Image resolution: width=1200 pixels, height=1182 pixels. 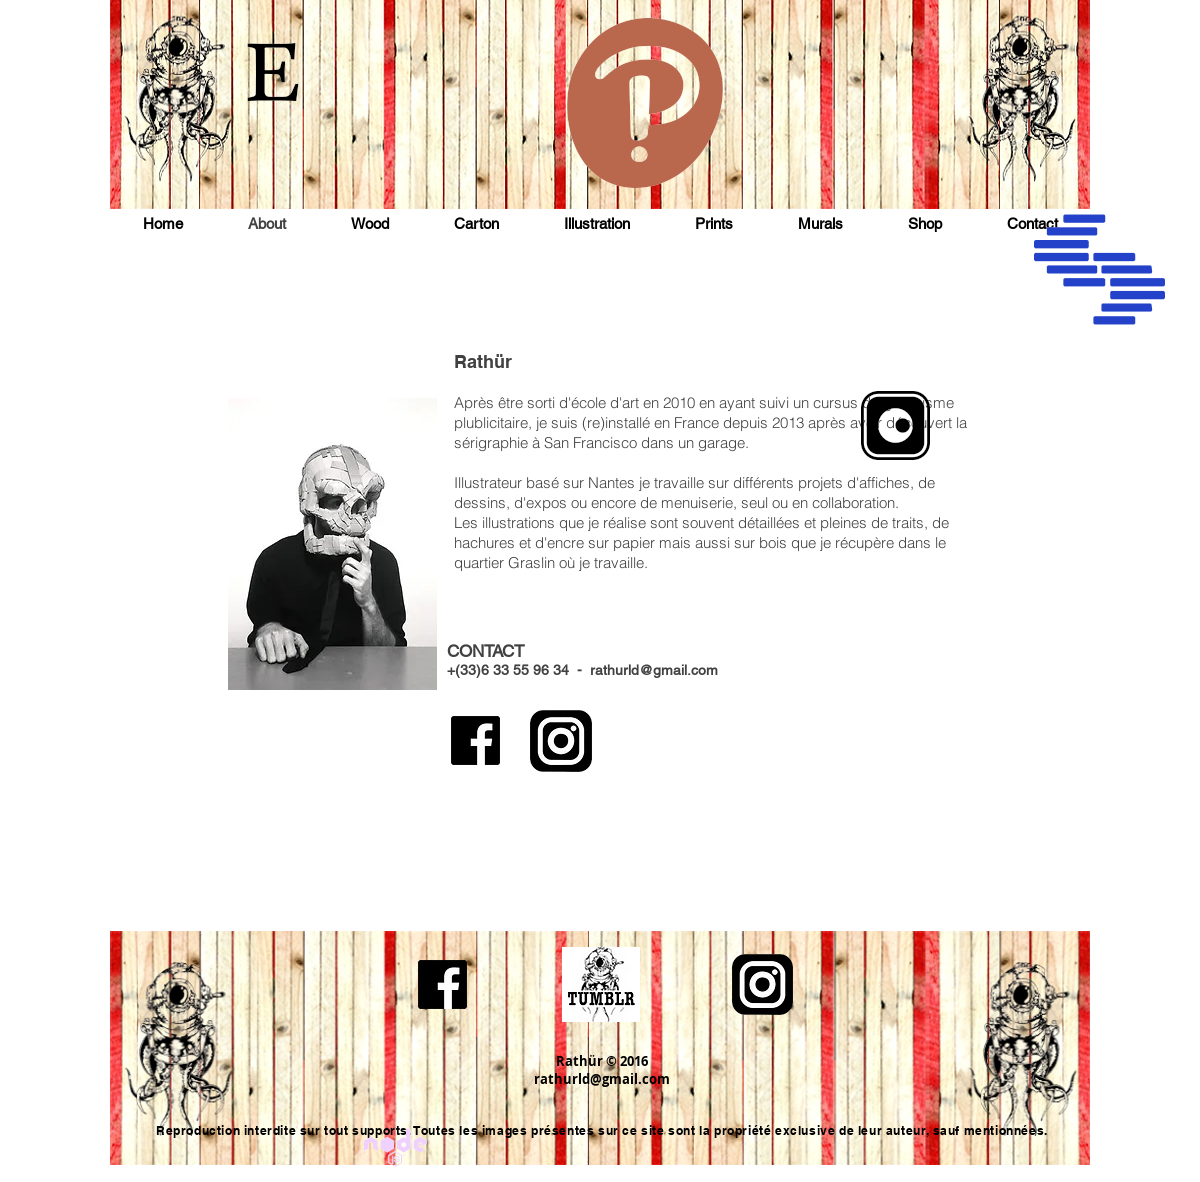 What do you see at coordinates (645, 103) in the screenshot?
I see `pearson education platform logo` at bounding box center [645, 103].